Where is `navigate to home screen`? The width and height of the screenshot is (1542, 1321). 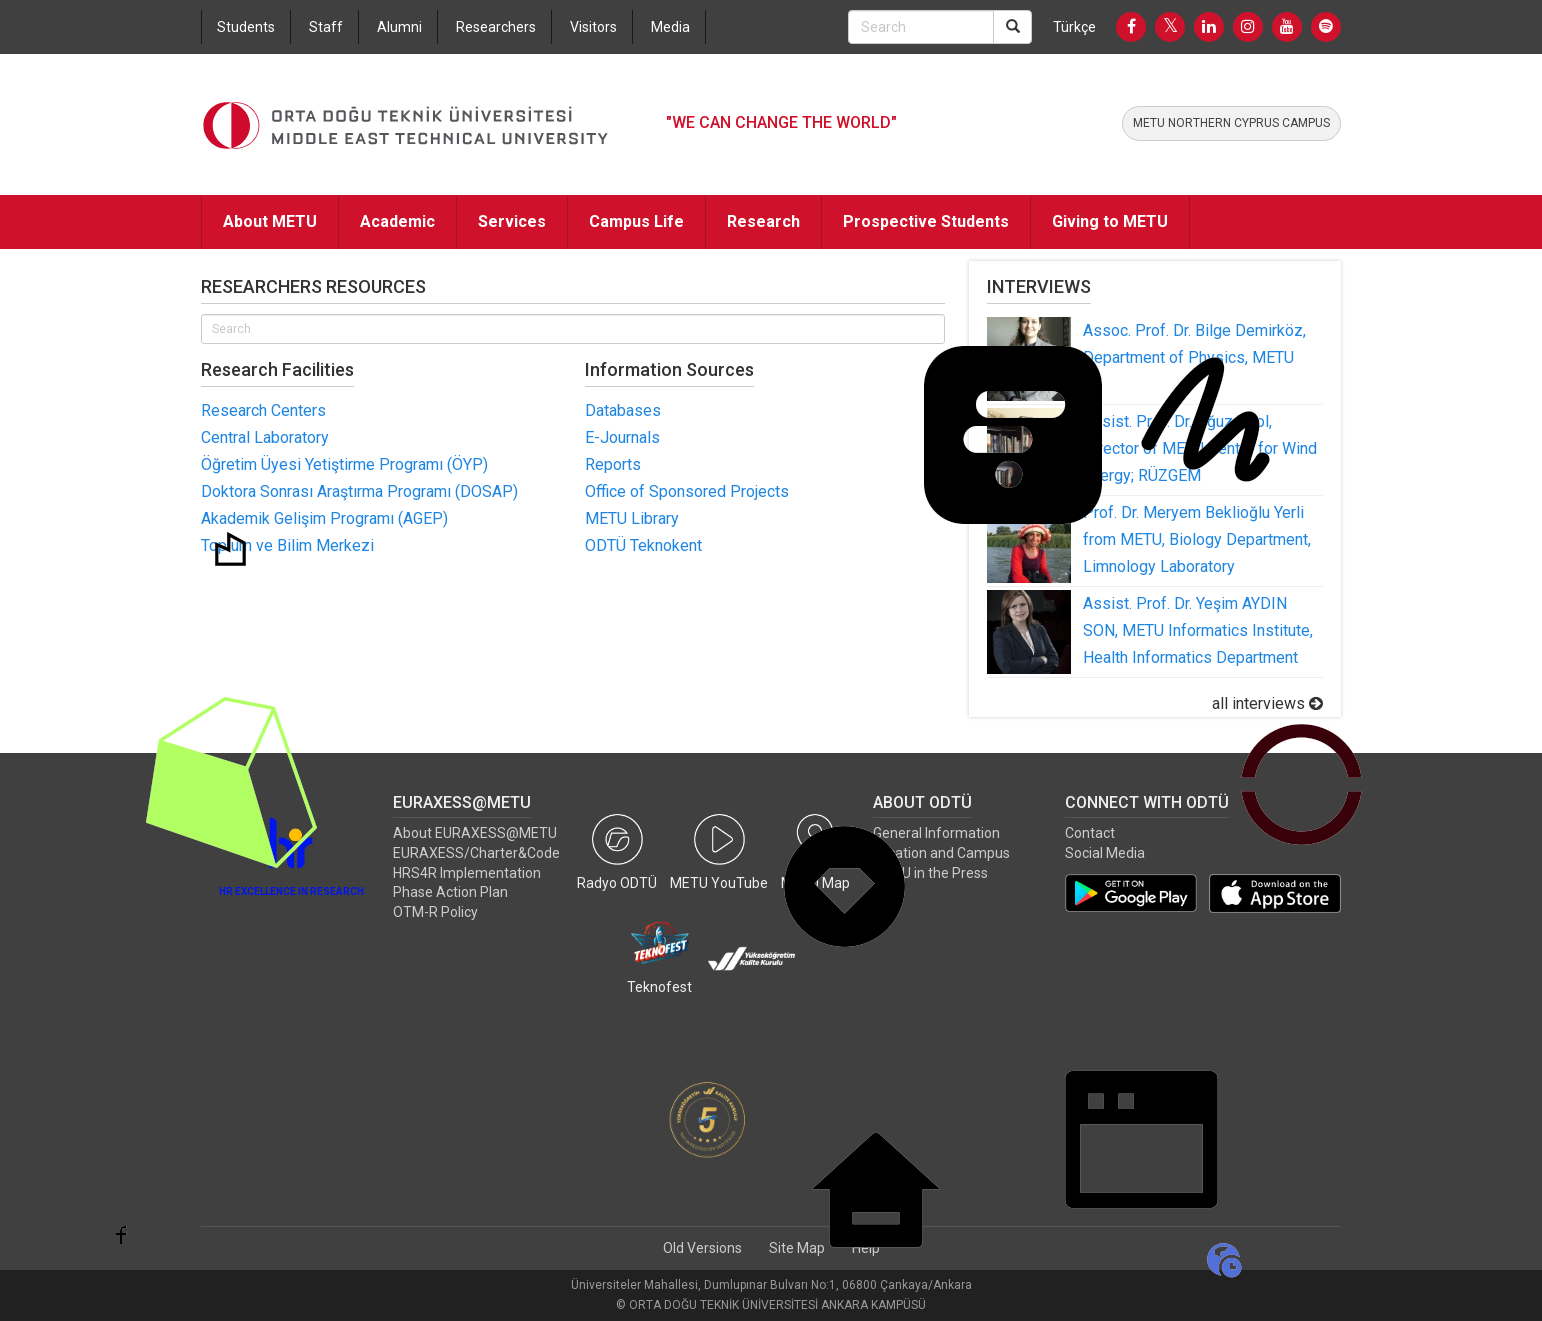
navigate to home screen is located at coordinates (876, 1195).